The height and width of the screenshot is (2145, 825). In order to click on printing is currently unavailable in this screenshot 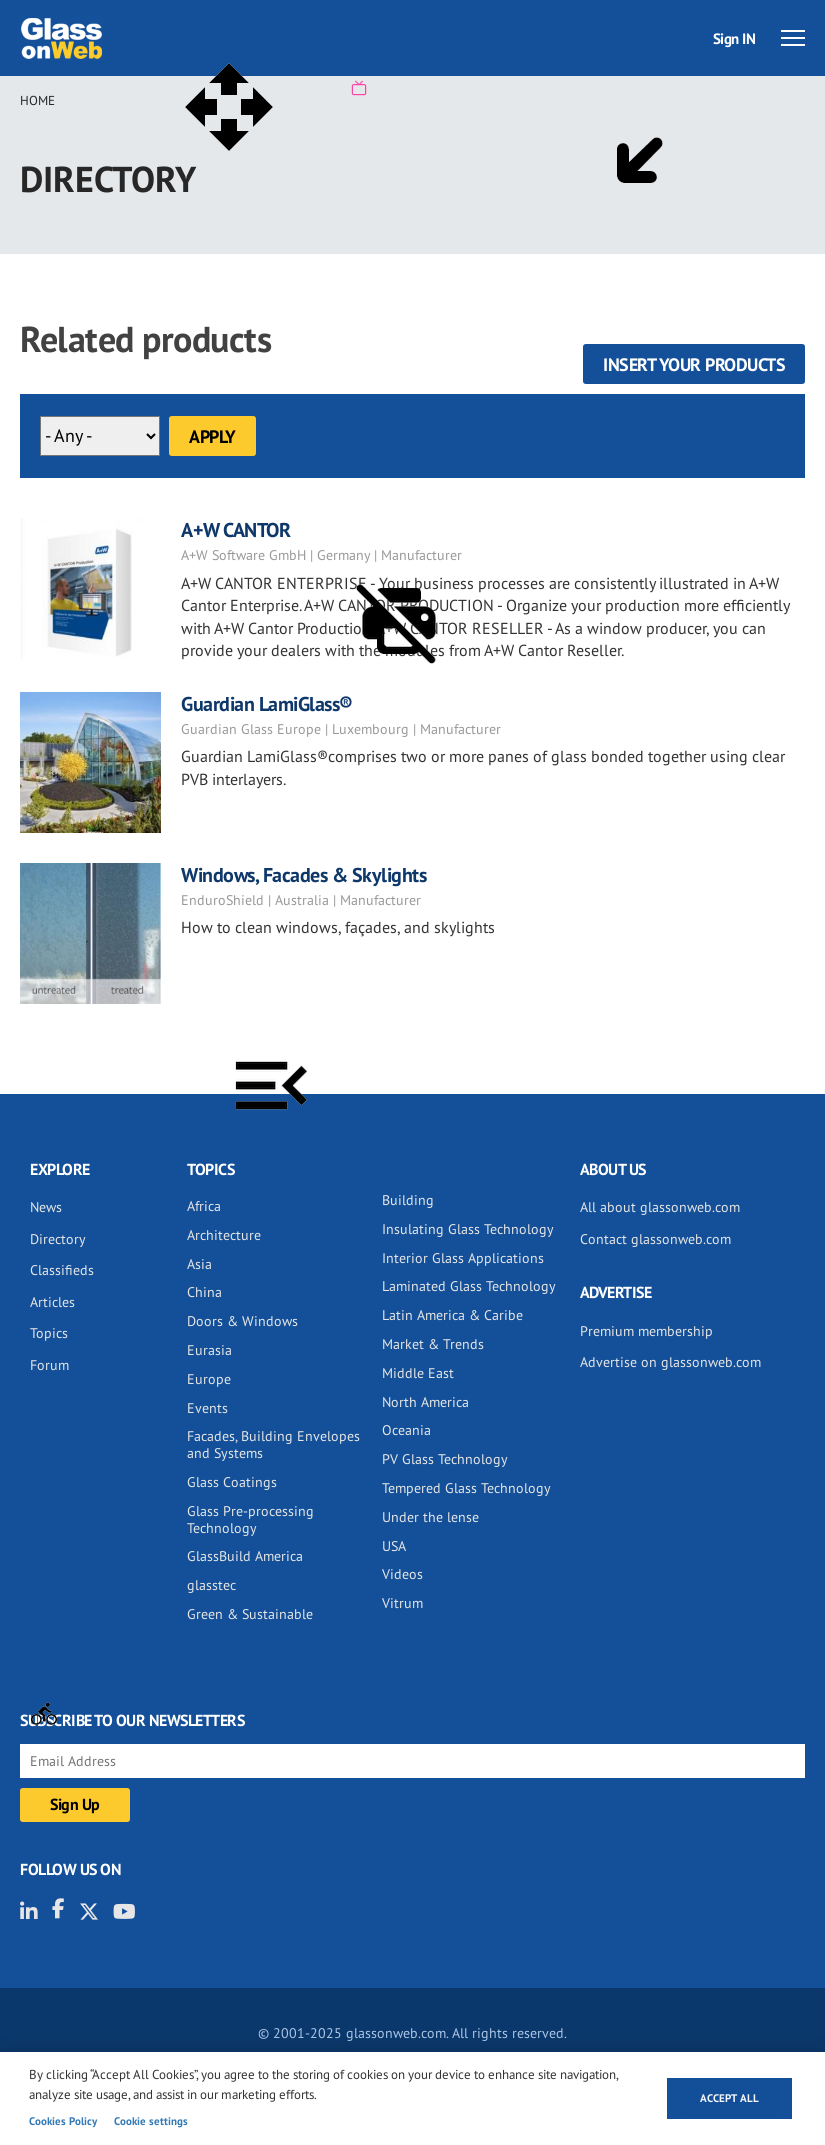, I will do `click(399, 621)`.